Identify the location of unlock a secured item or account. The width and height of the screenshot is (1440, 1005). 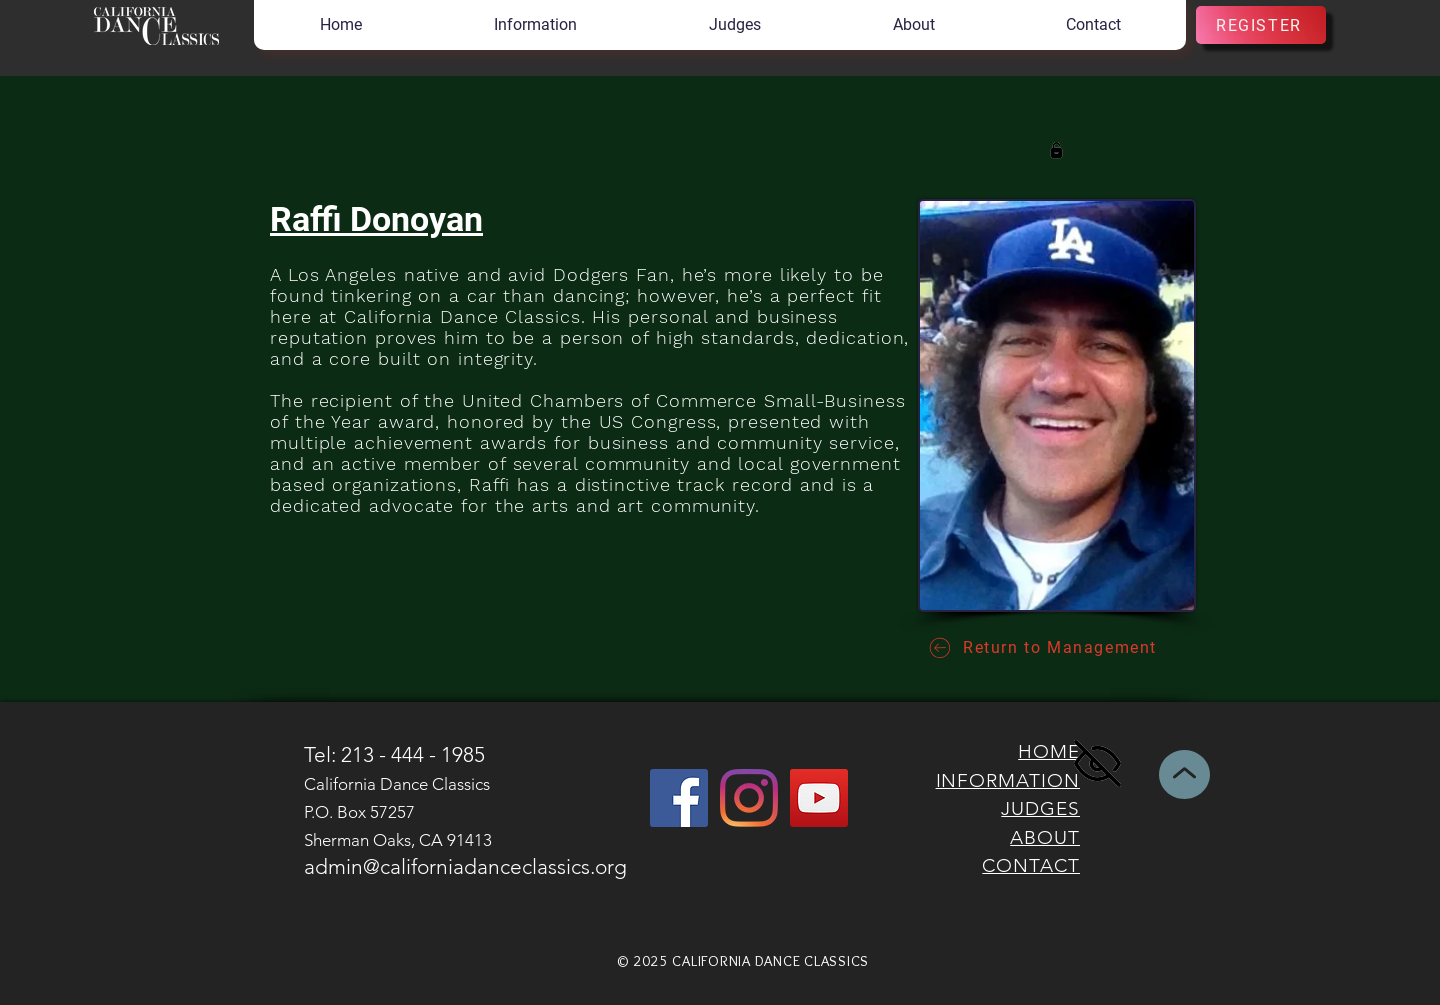
(1056, 150).